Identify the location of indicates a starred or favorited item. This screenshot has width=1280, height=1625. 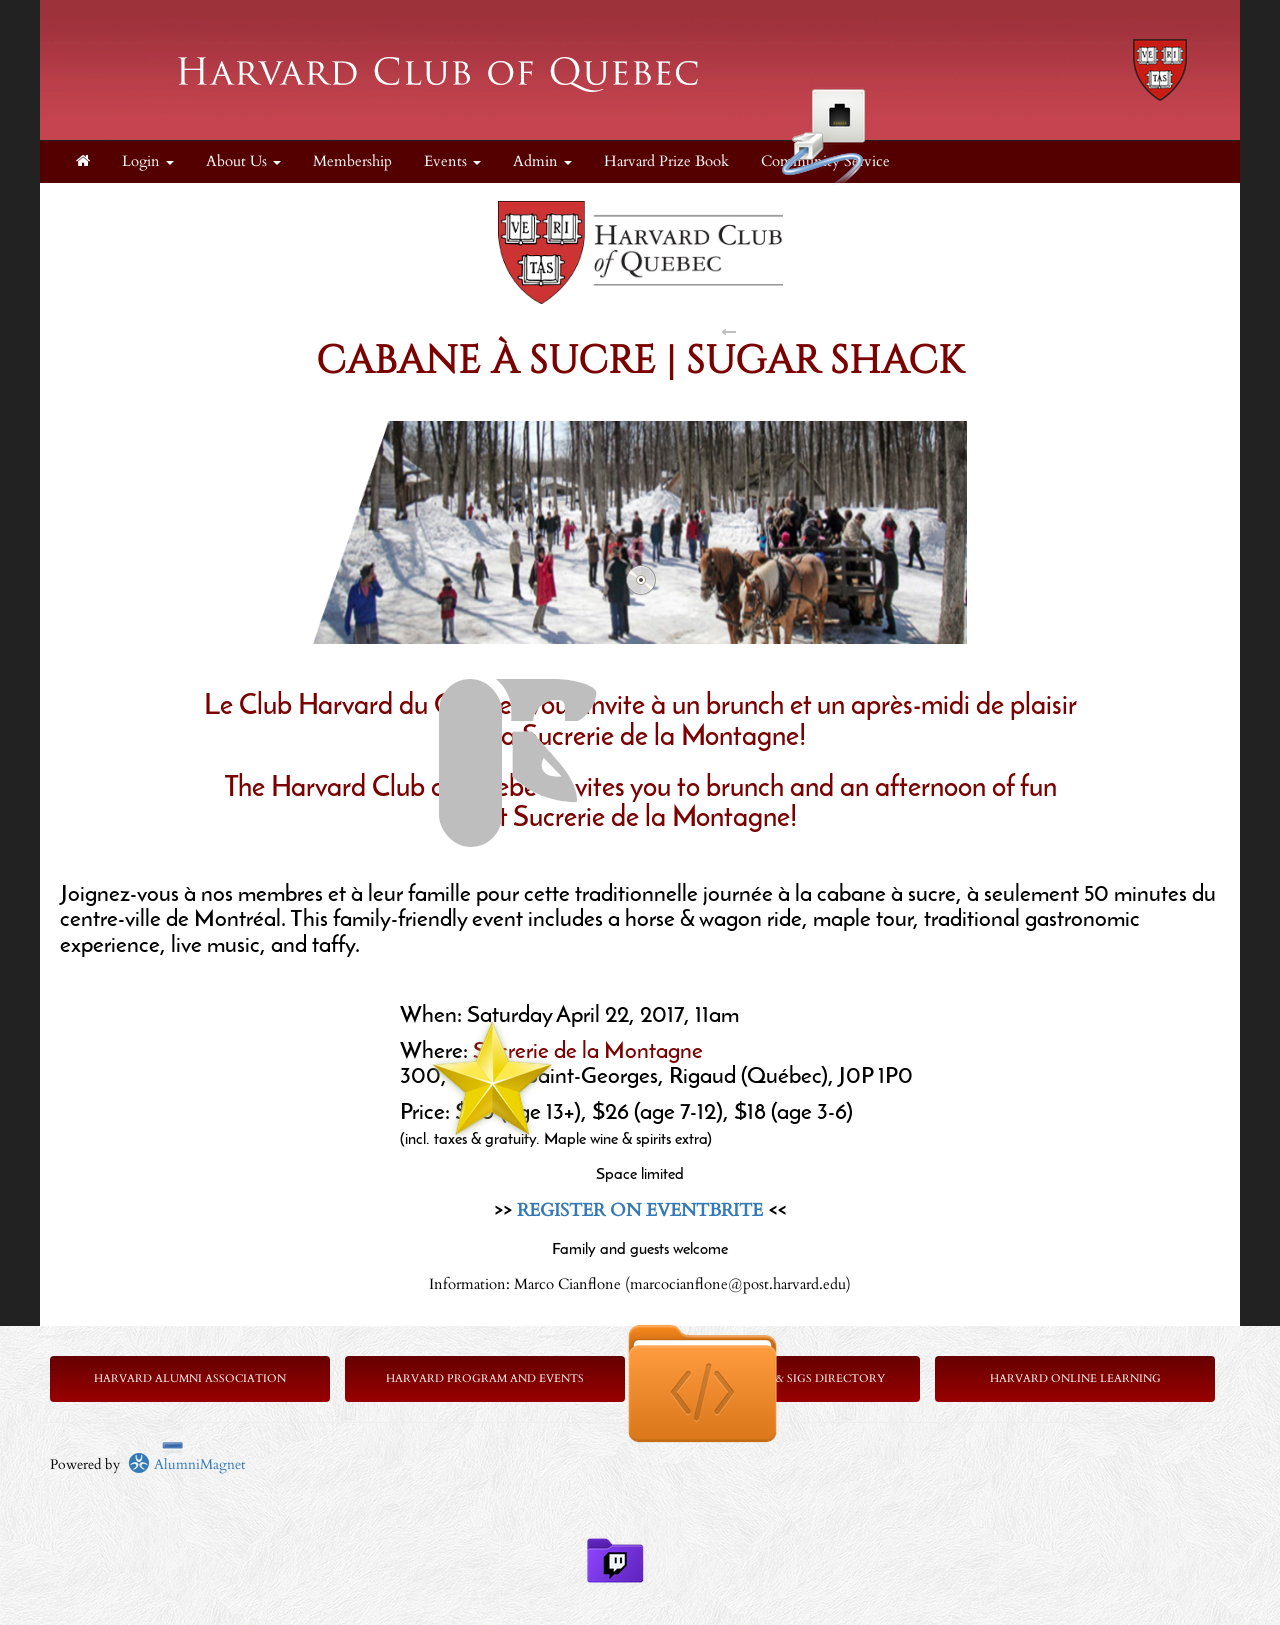
(492, 1084).